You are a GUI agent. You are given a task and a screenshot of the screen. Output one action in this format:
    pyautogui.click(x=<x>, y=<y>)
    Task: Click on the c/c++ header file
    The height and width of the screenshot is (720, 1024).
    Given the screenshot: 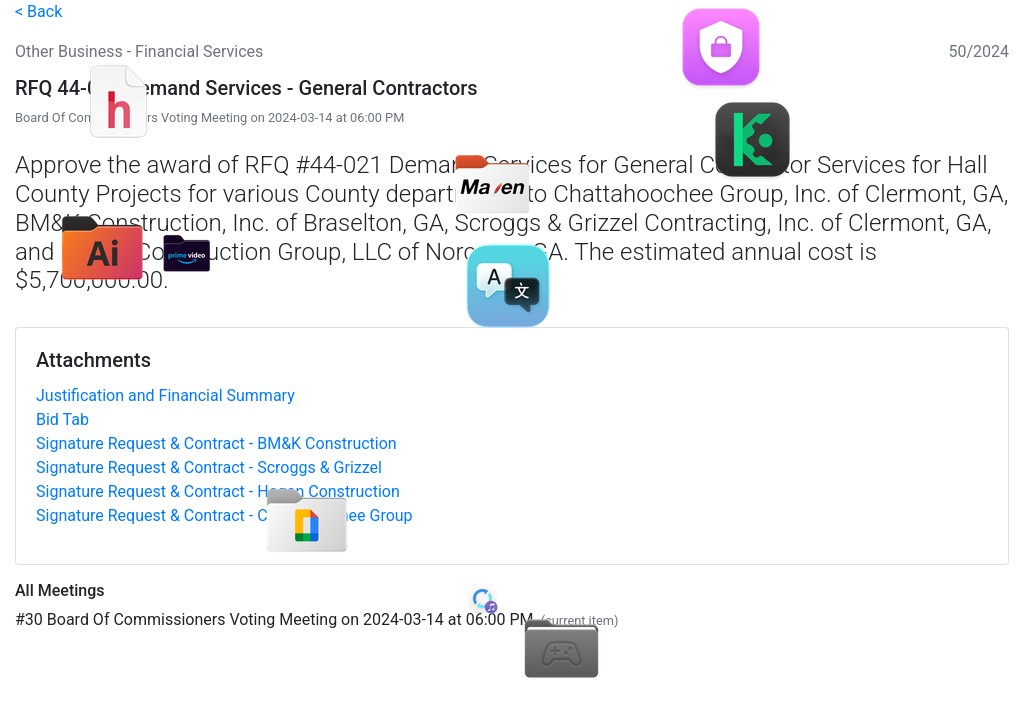 What is the action you would take?
    pyautogui.click(x=118, y=101)
    